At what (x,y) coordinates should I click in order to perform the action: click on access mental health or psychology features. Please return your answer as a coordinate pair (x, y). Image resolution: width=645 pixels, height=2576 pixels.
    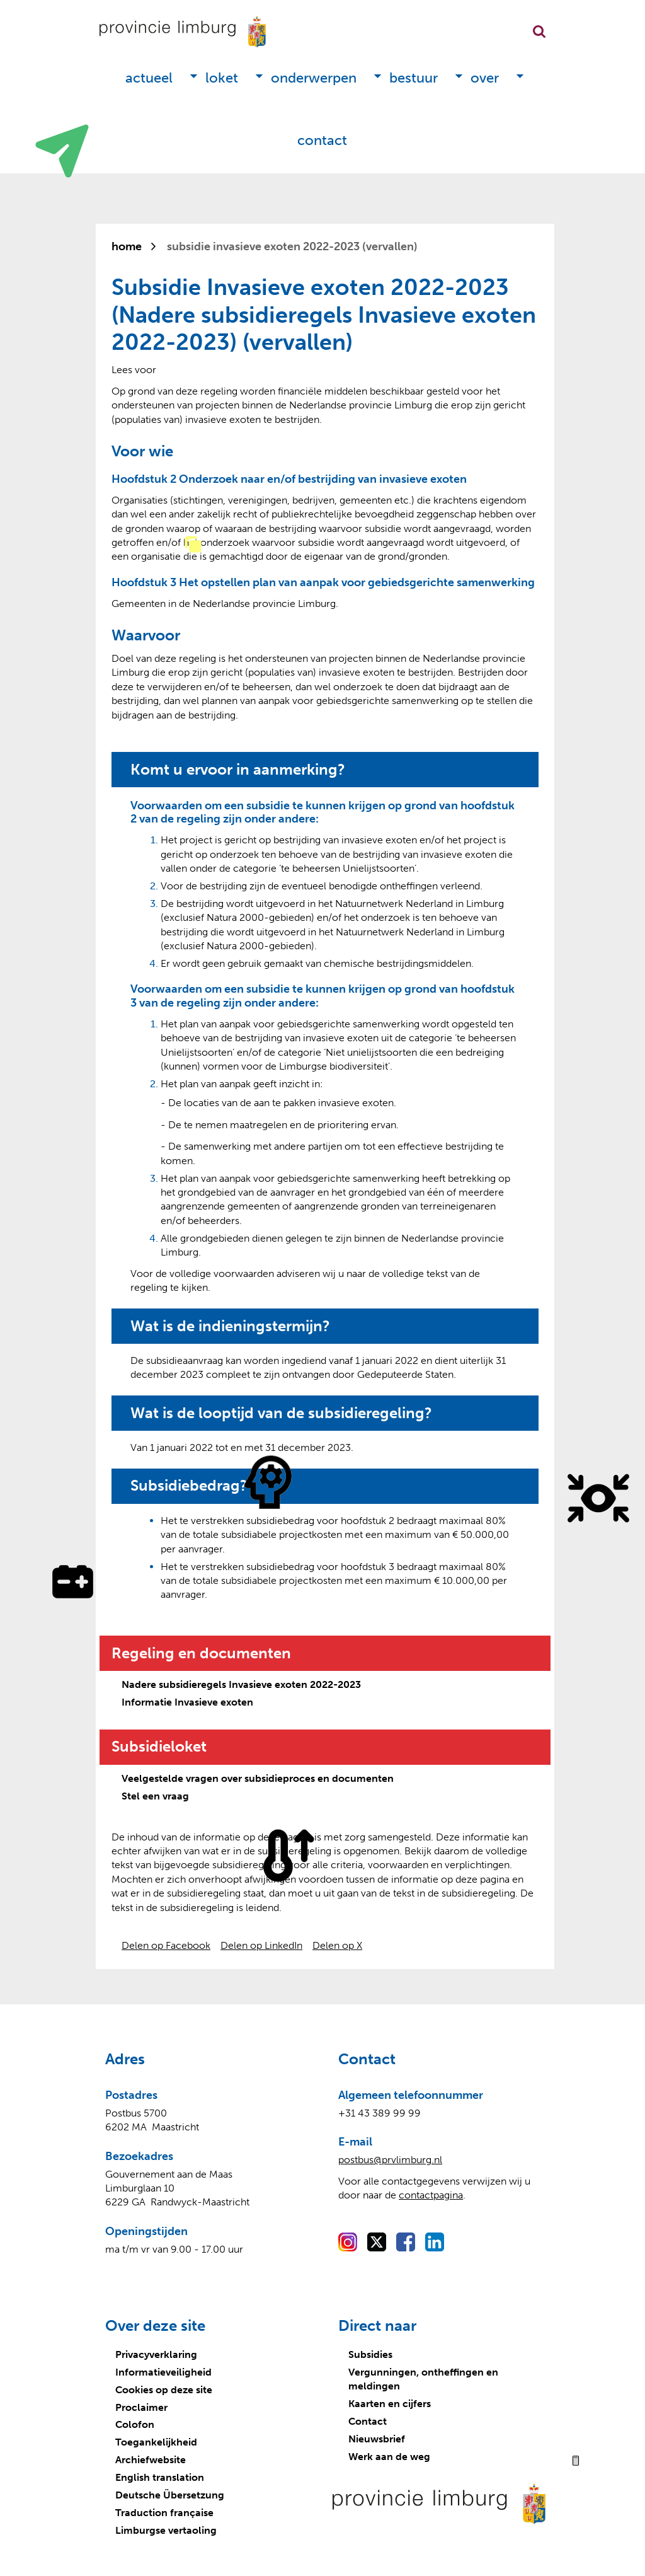
    Looking at the image, I should click on (268, 1482).